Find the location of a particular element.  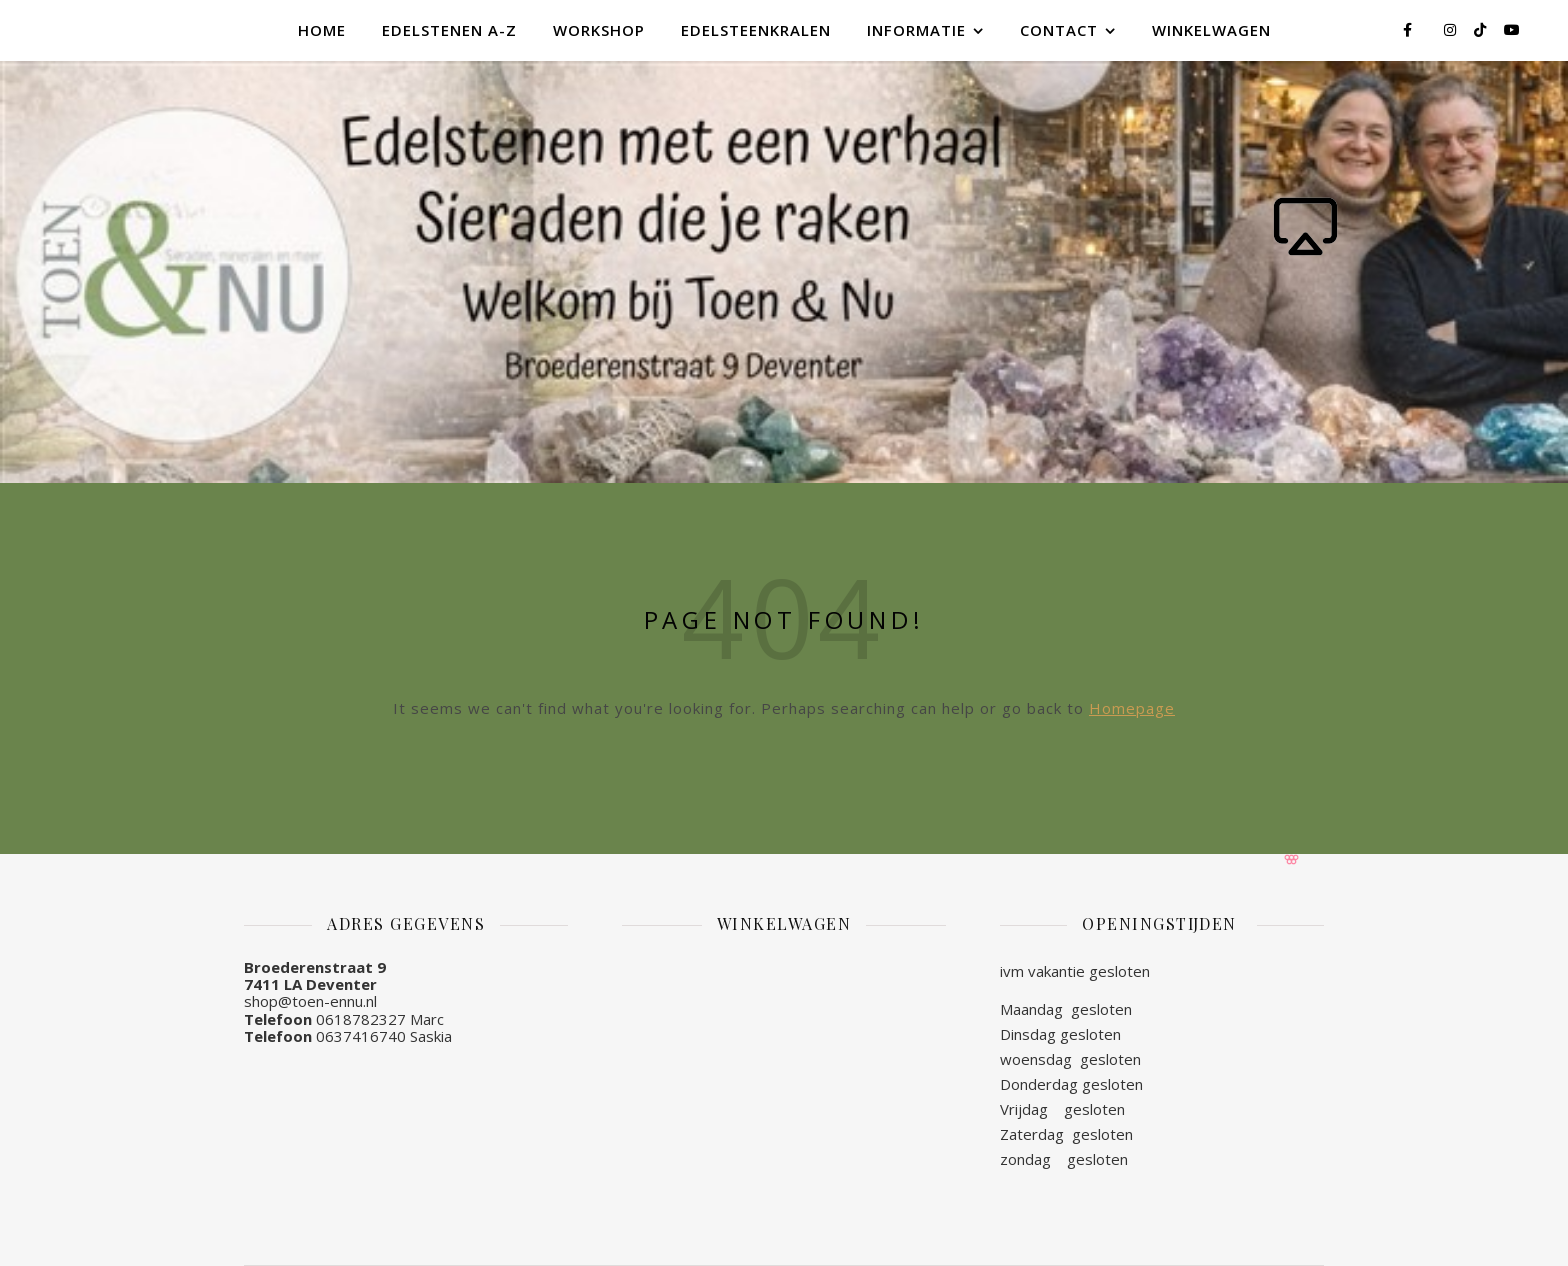

stream content to an external display is located at coordinates (1305, 226).